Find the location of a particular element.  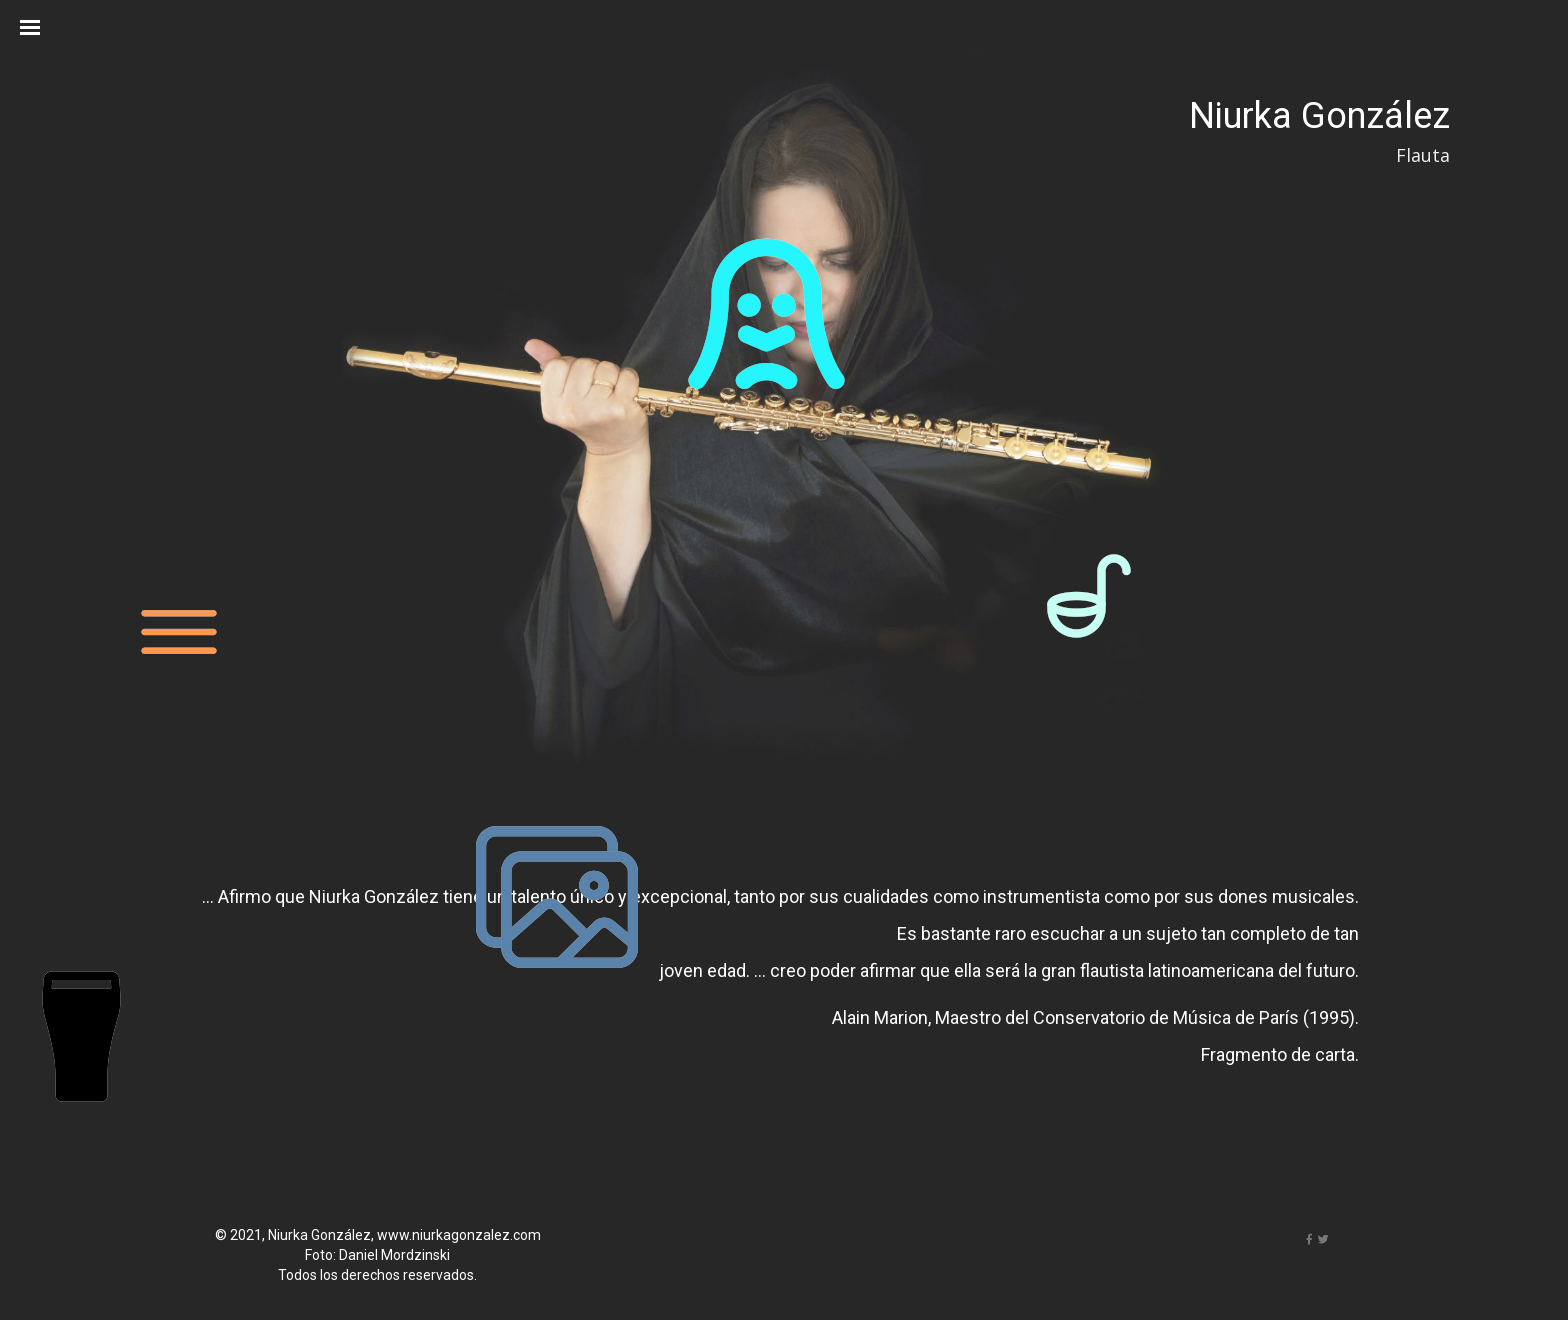

access cooking or recipe features is located at coordinates (1089, 596).